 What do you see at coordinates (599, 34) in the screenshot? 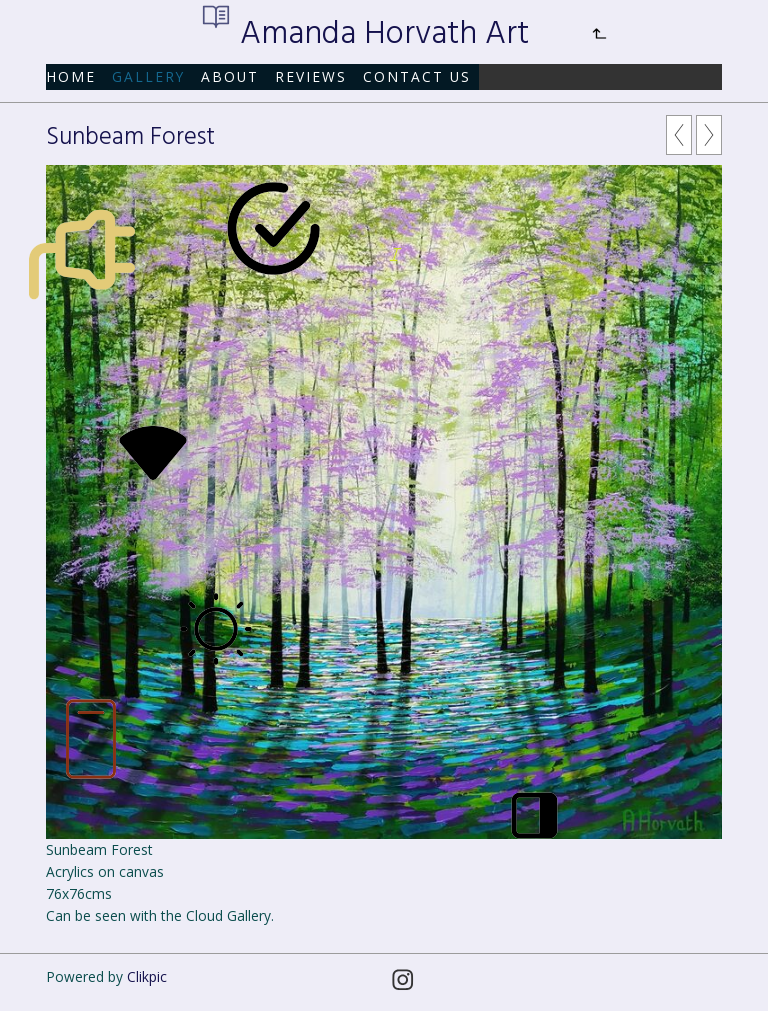
I see `go back and return to top` at bounding box center [599, 34].